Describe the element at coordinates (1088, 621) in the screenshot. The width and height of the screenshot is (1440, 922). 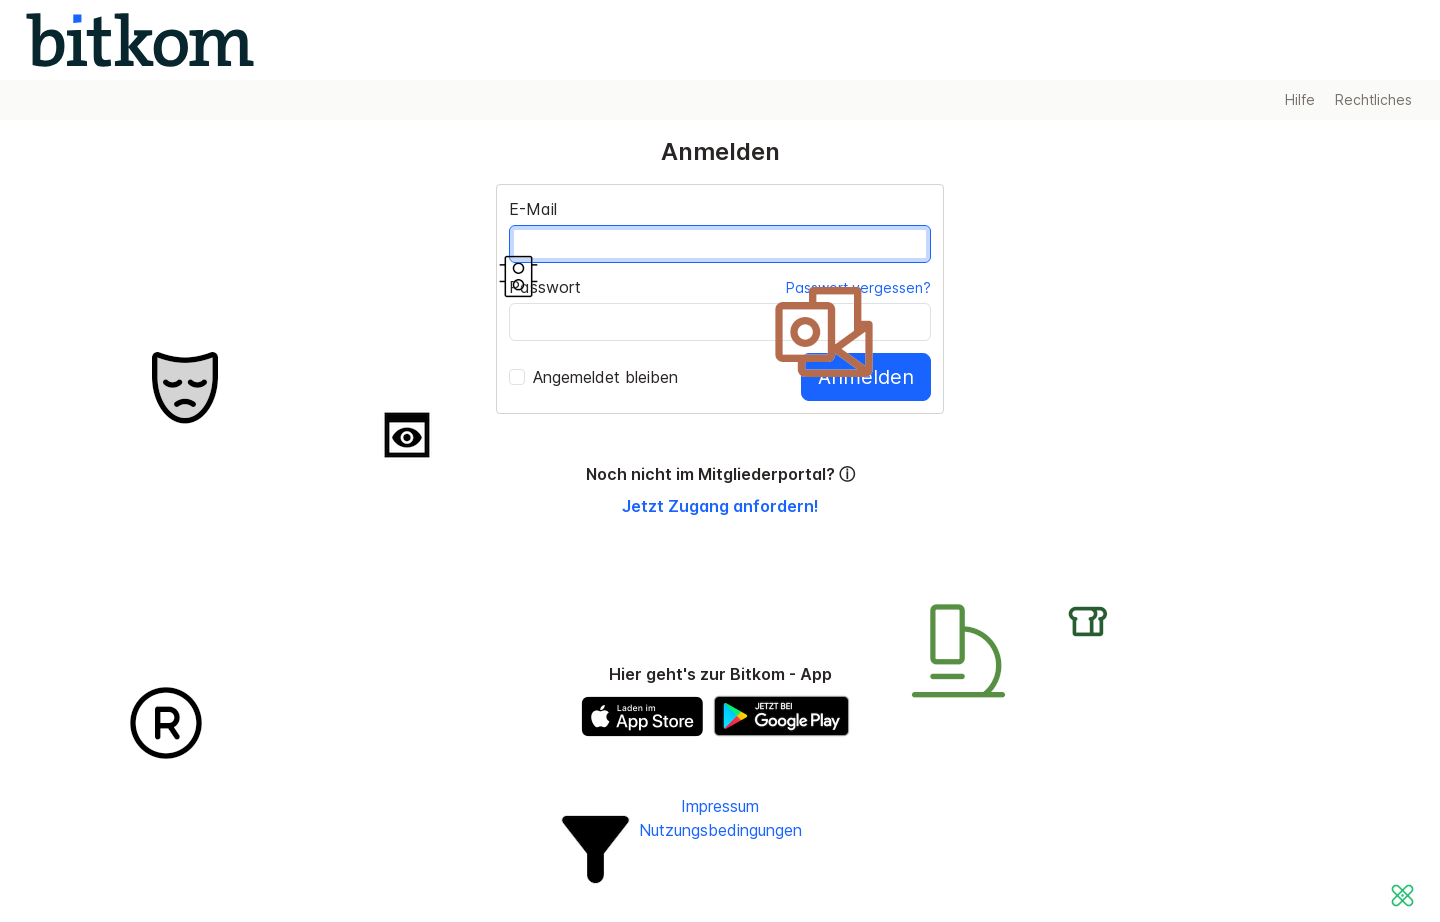
I see `access bakery or bread-related content` at that location.